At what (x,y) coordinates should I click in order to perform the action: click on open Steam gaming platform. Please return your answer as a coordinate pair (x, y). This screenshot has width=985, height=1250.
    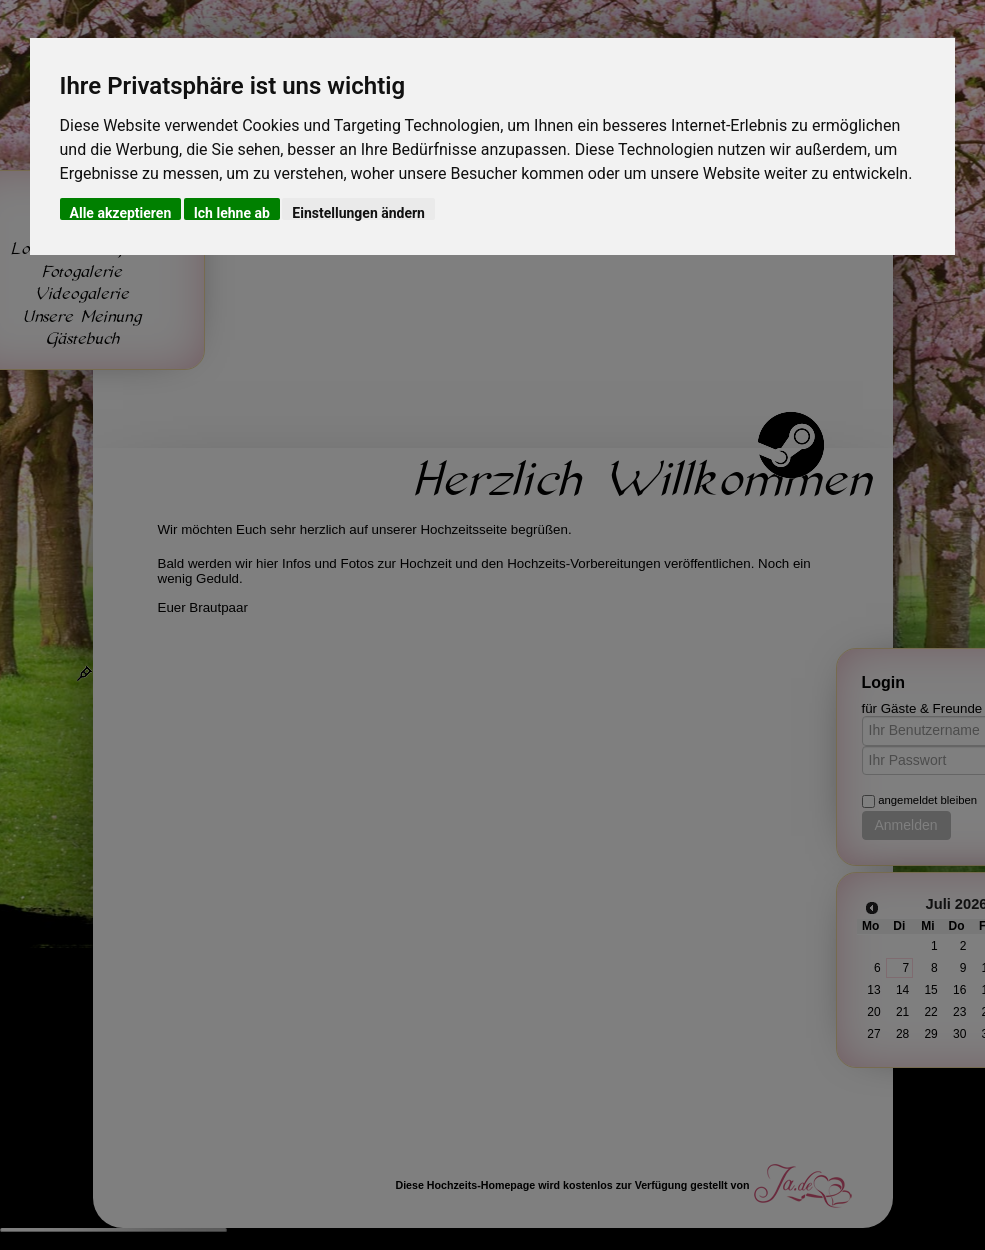
    Looking at the image, I should click on (791, 445).